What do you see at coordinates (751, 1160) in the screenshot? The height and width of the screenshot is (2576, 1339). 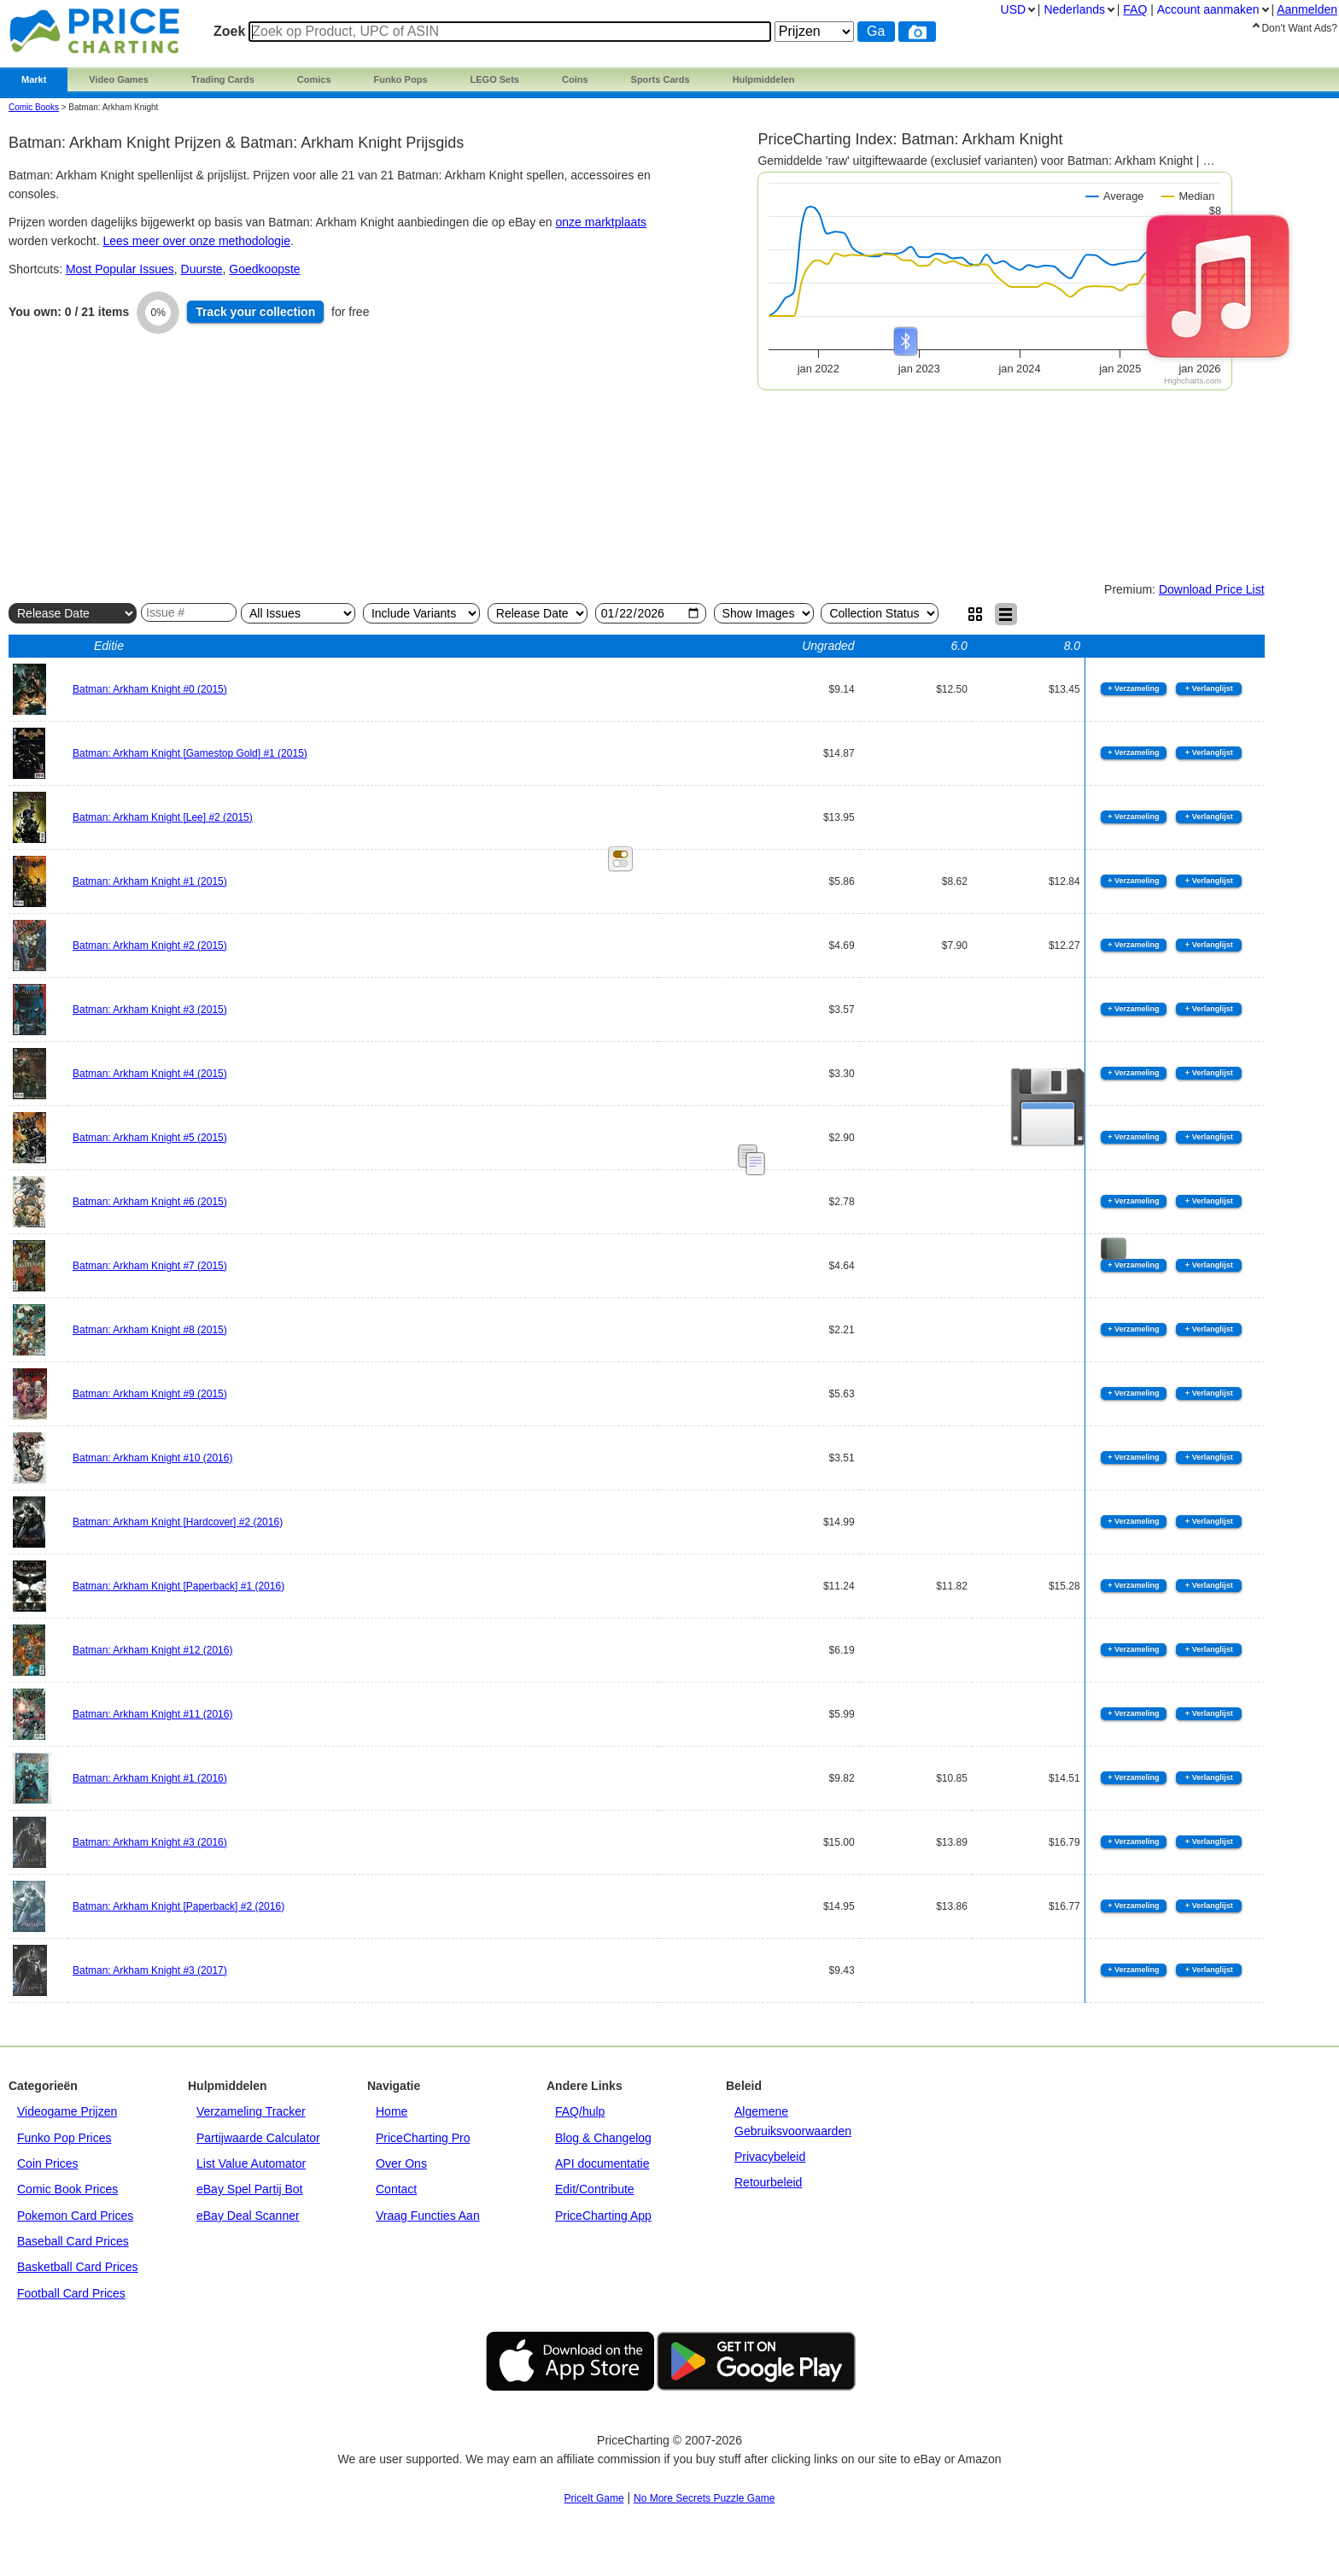 I see `copy selected content to clipboard` at bounding box center [751, 1160].